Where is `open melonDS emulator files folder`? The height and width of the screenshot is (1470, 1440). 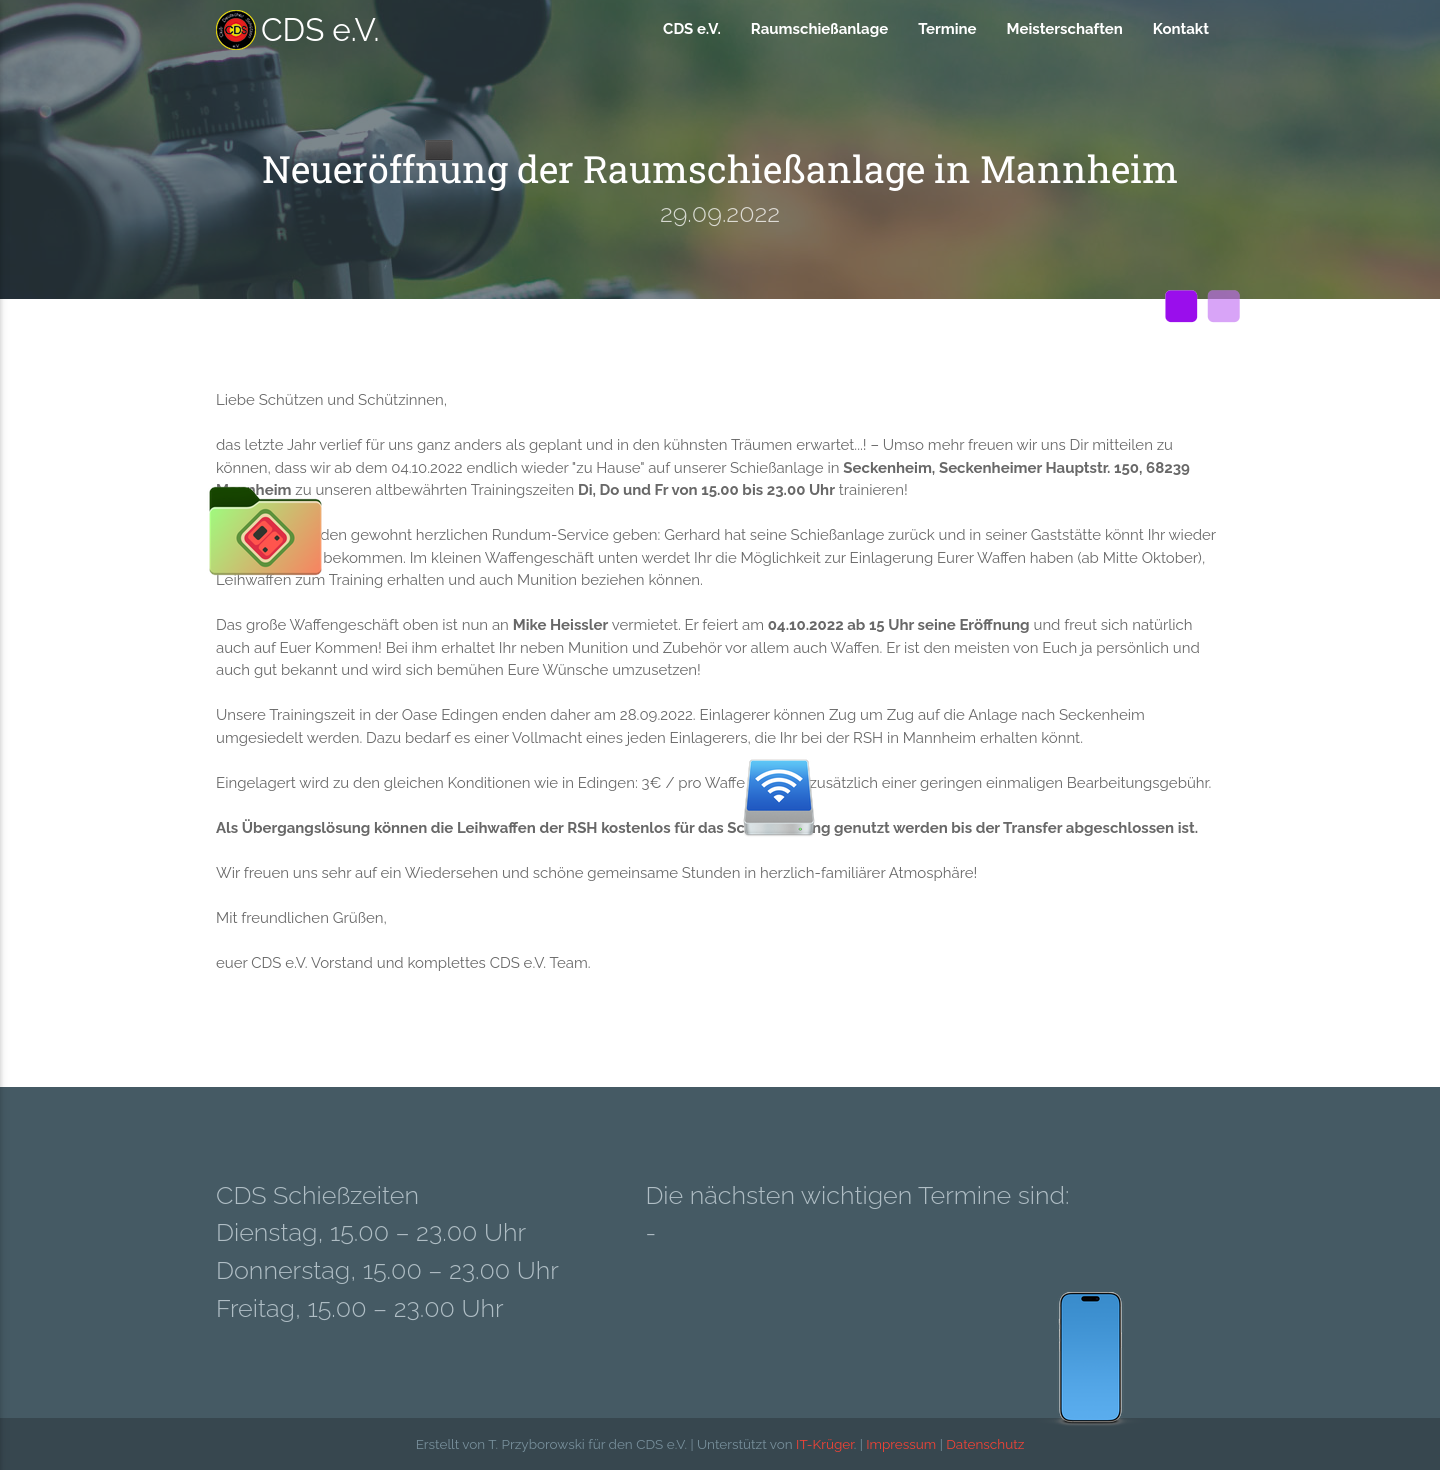 open melonDS emulator files folder is located at coordinates (265, 534).